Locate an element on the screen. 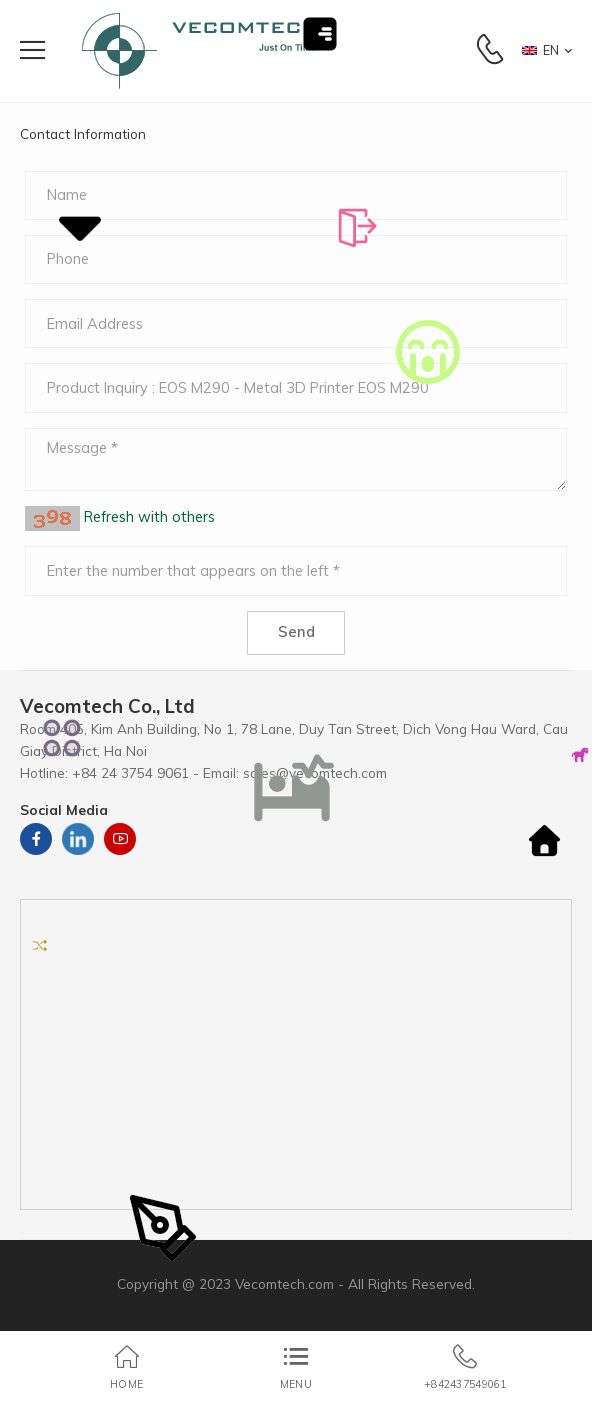 The height and width of the screenshot is (1403, 592). sort items in descending order is located at coordinates (80, 213).